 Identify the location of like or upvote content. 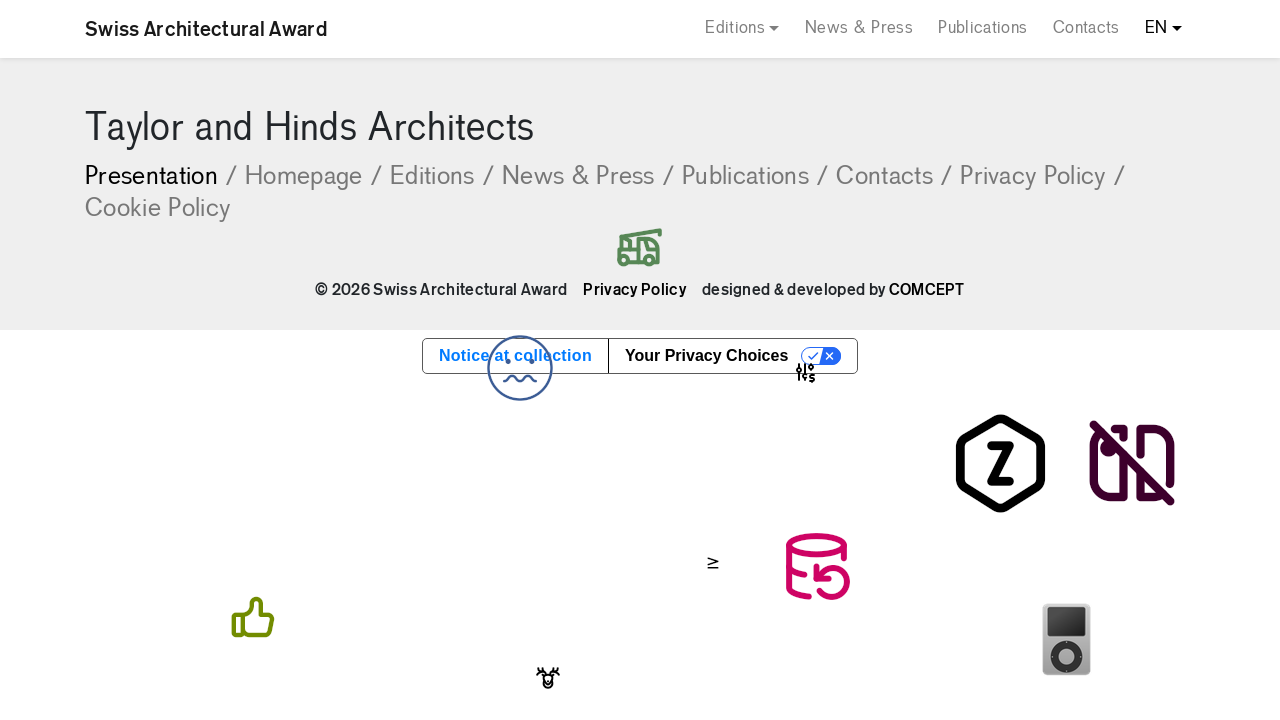
(254, 617).